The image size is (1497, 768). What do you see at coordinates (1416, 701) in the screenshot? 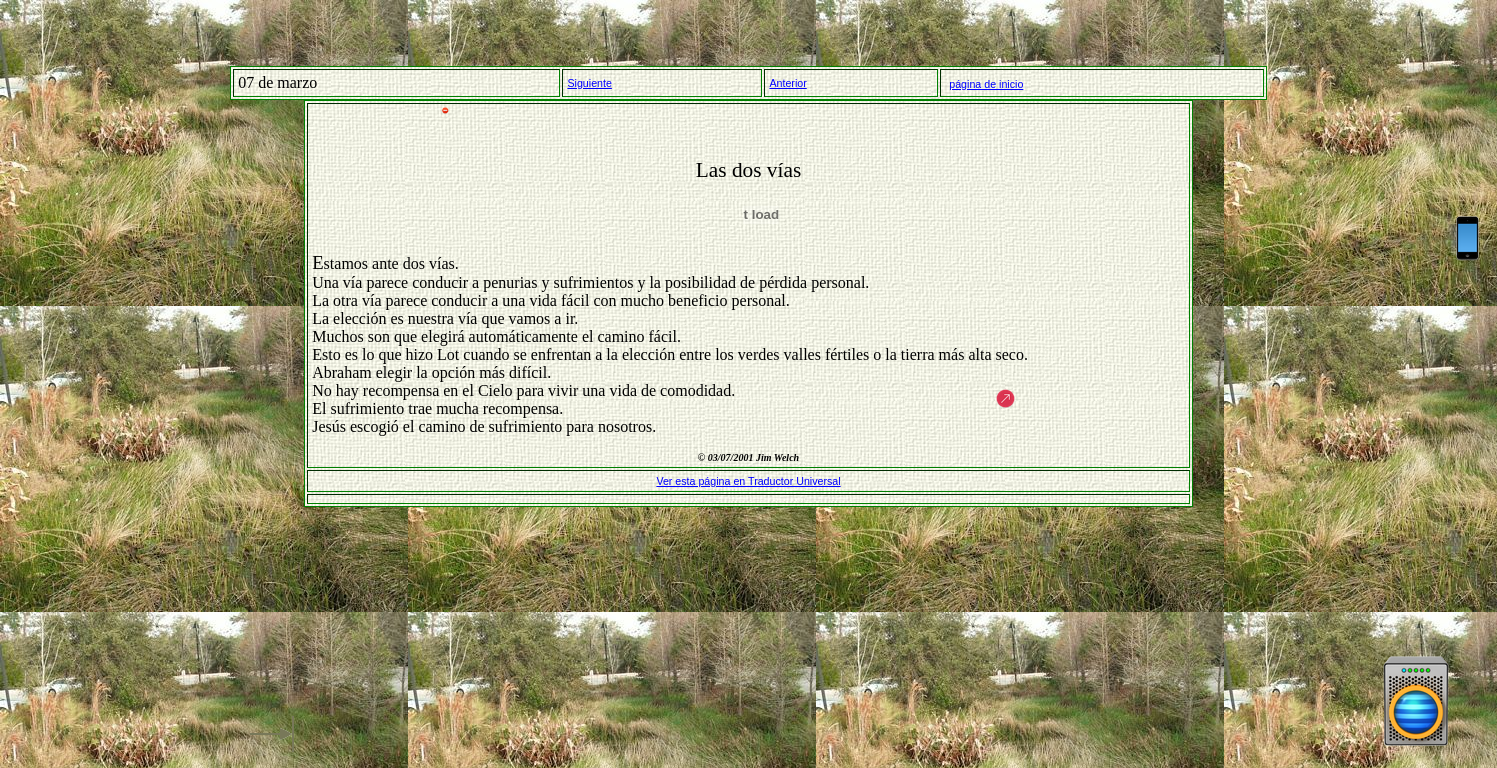
I see `access RAID 0 storage configuration` at bounding box center [1416, 701].